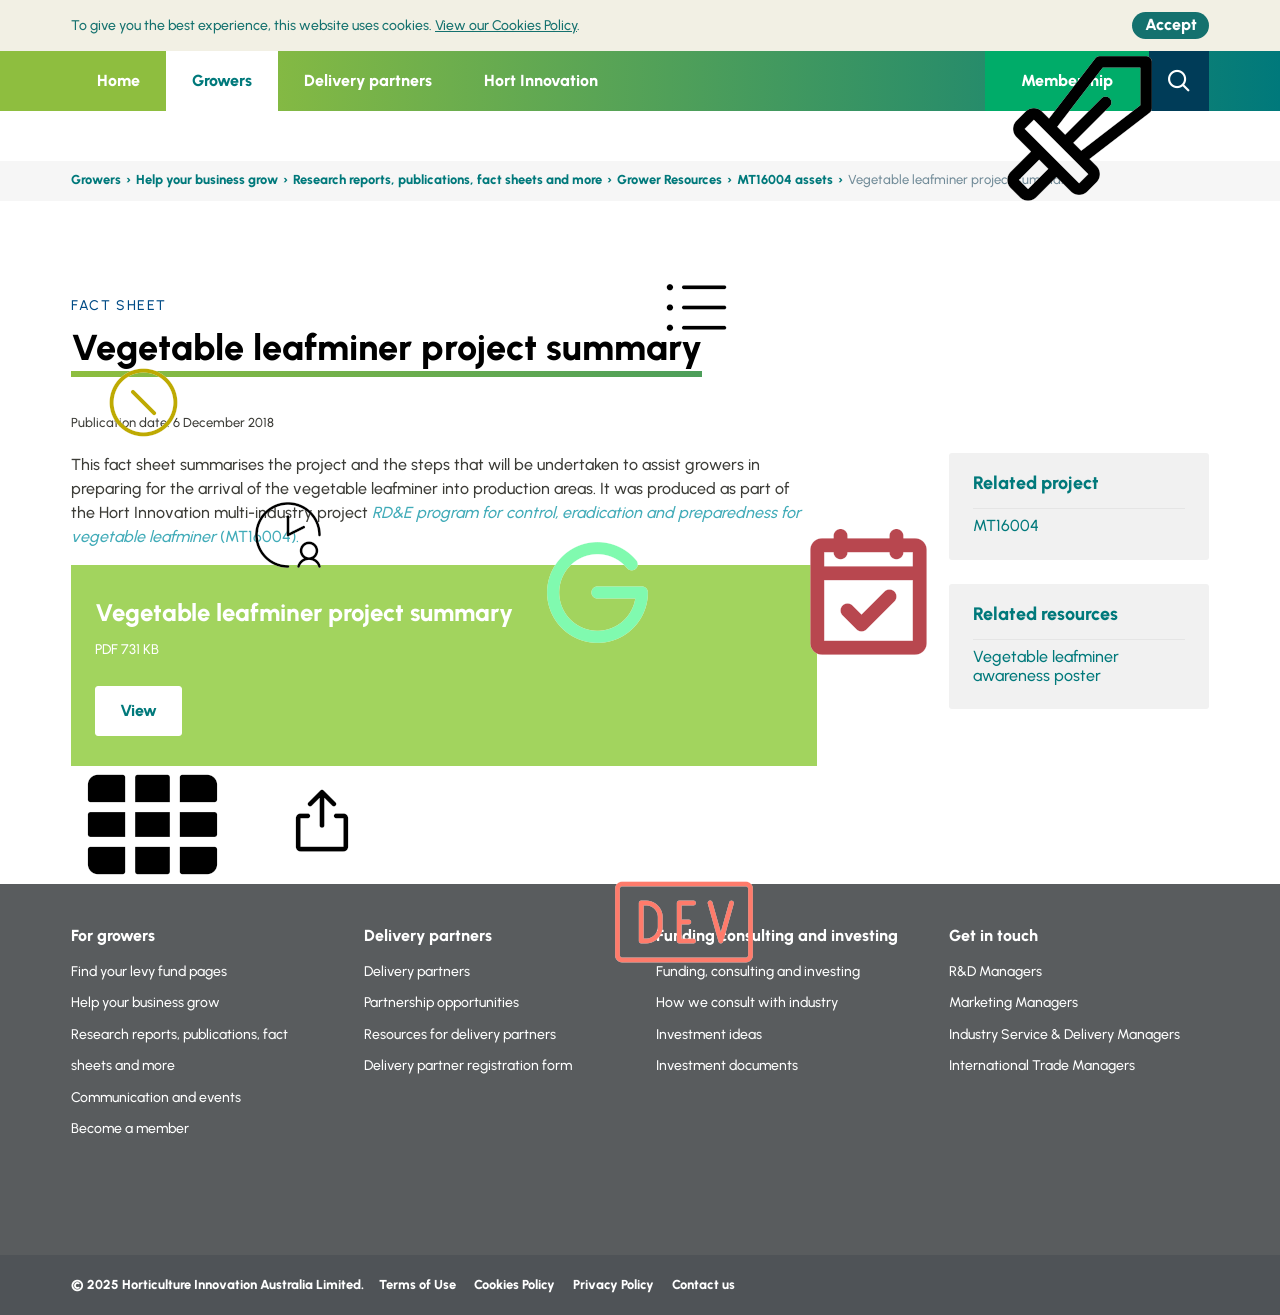 The image size is (1280, 1315). What do you see at coordinates (288, 535) in the screenshot?
I see `view user's time or availability status` at bounding box center [288, 535].